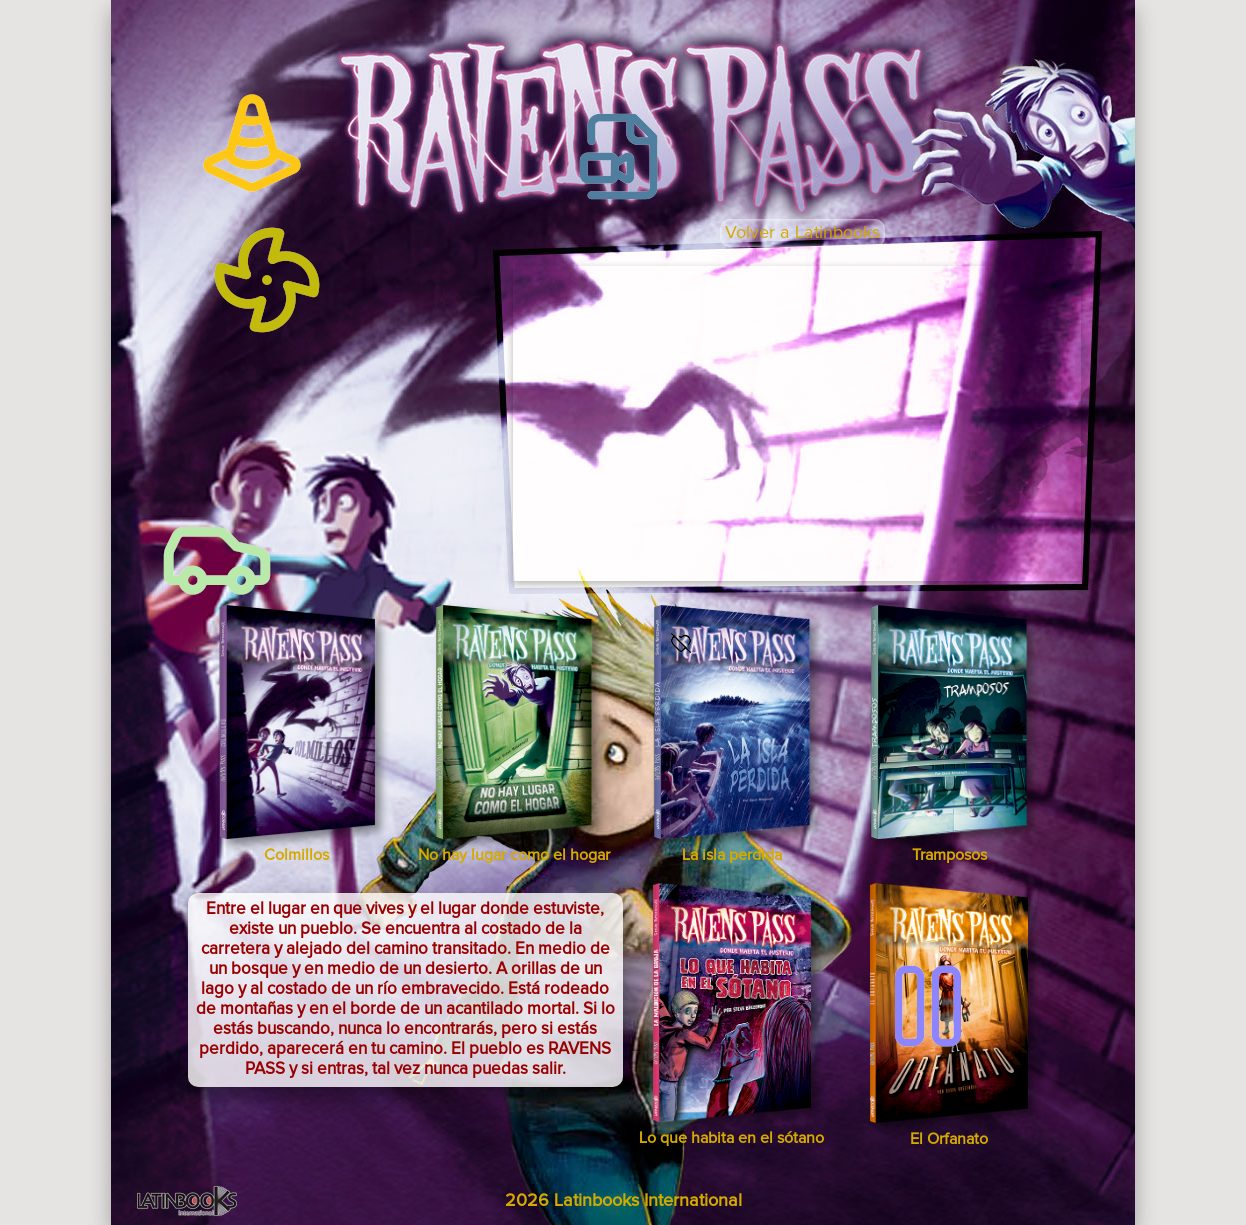 This screenshot has height=1225, width=1246. I want to click on indicates an area under construction or maintenance, so click(252, 143).